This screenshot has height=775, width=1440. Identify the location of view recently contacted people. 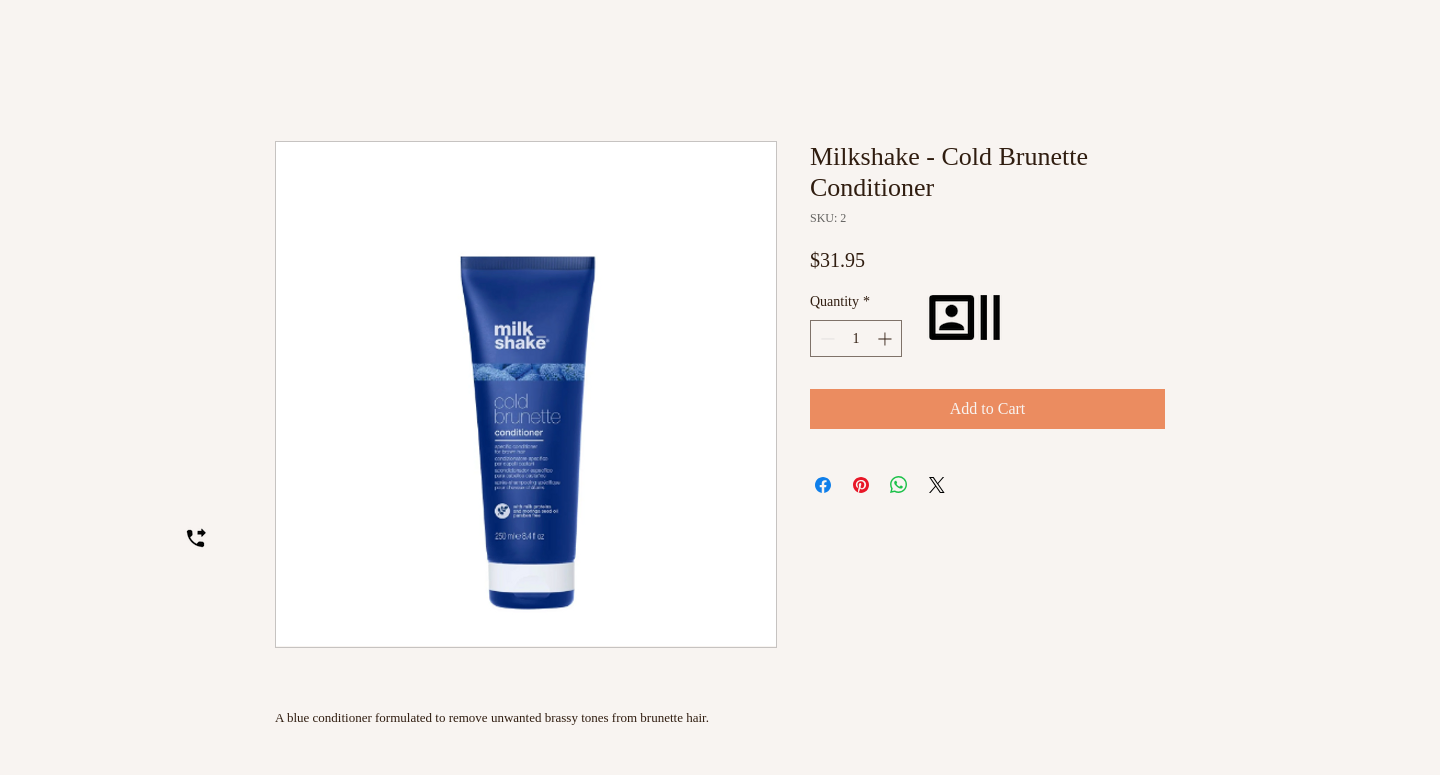
(964, 317).